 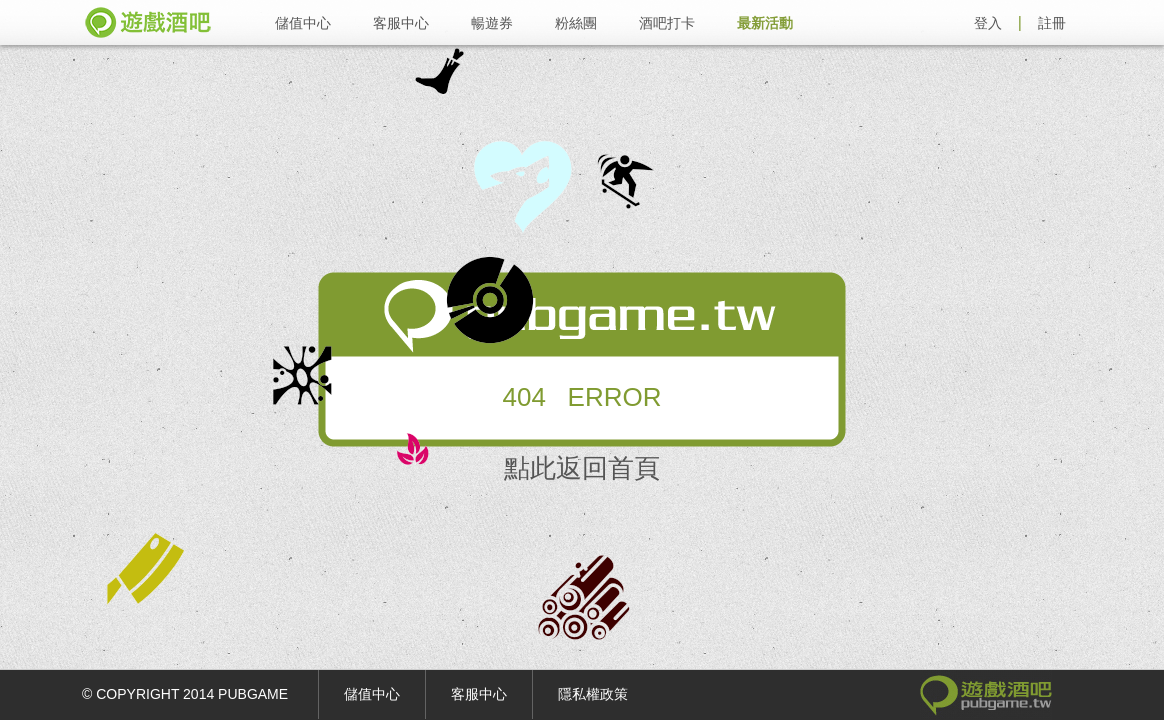 I want to click on access music or audio files, so click(x=490, y=300).